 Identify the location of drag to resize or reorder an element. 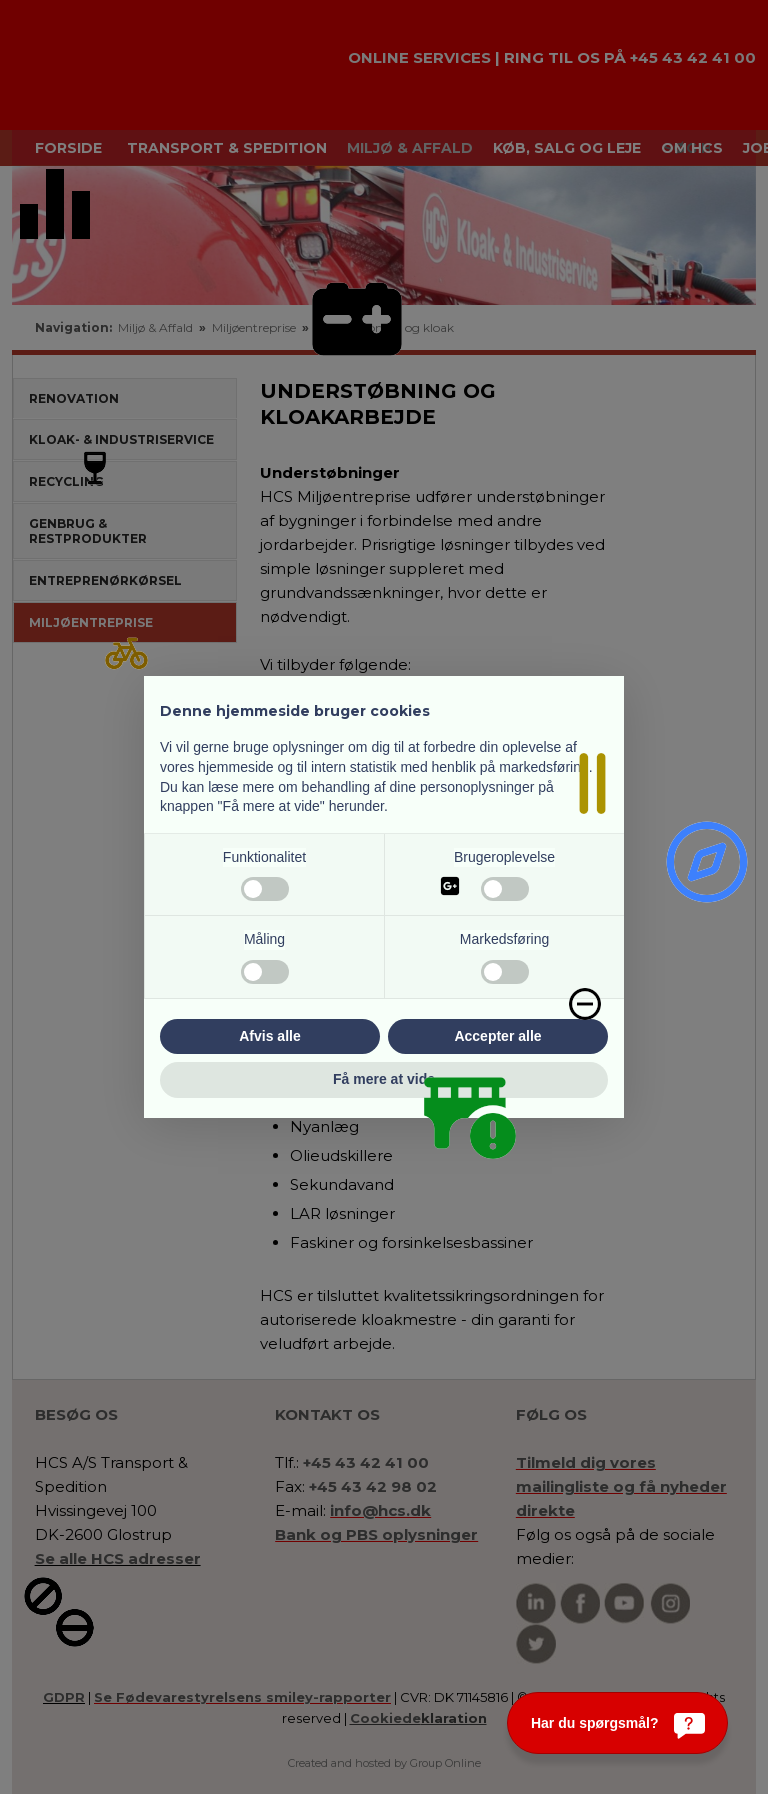
(592, 783).